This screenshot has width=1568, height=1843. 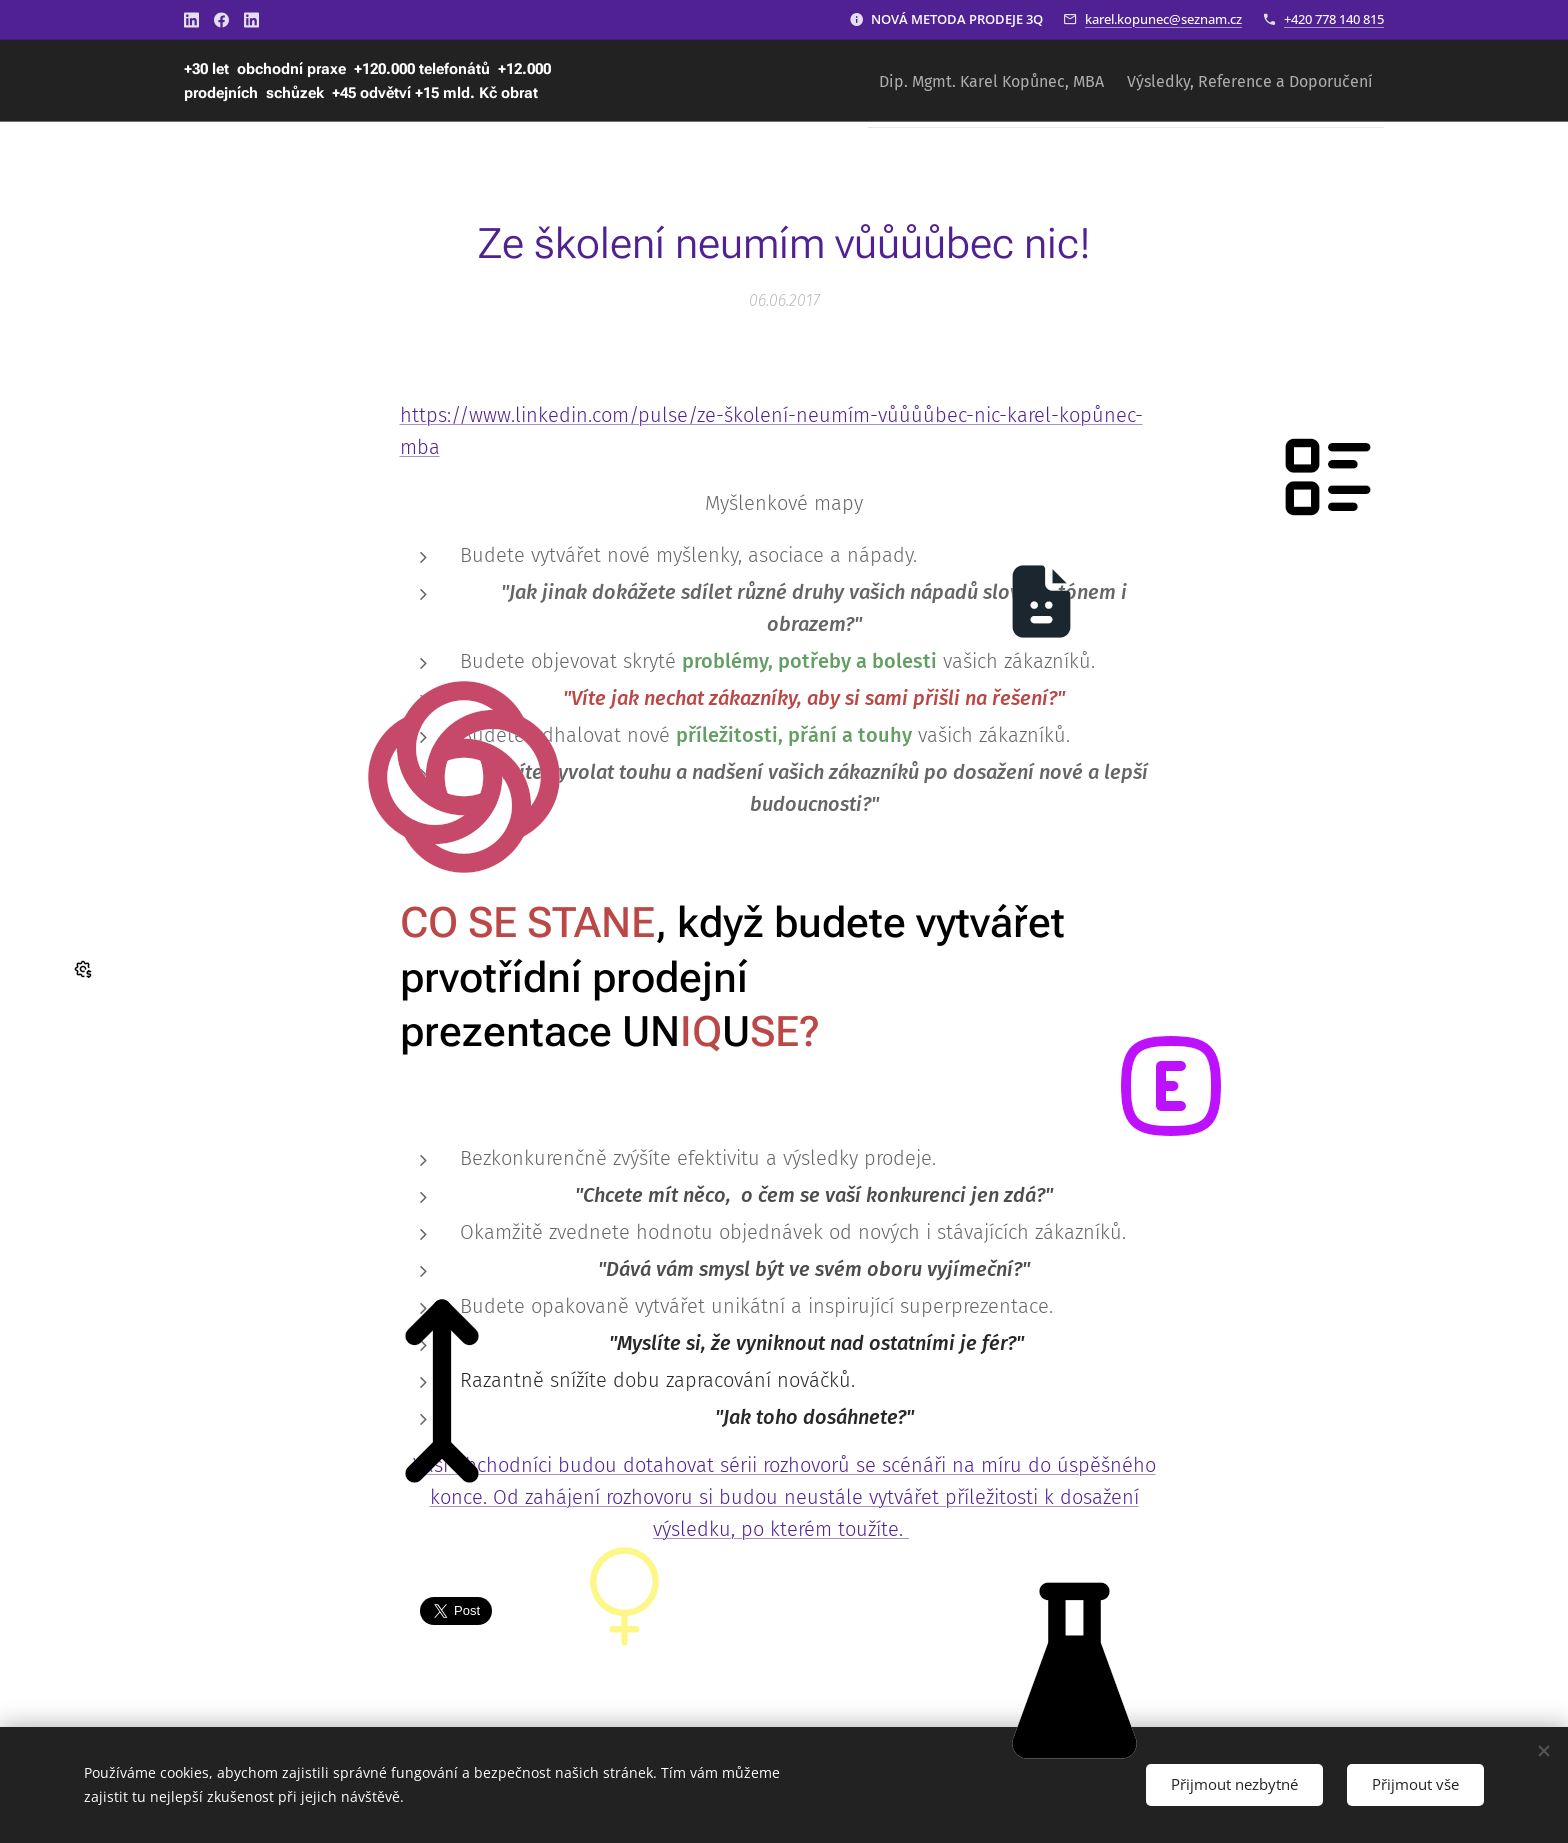 What do you see at coordinates (464, 777) in the screenshot?
I see `open loom video recording app` at bounding box center [464, 777].